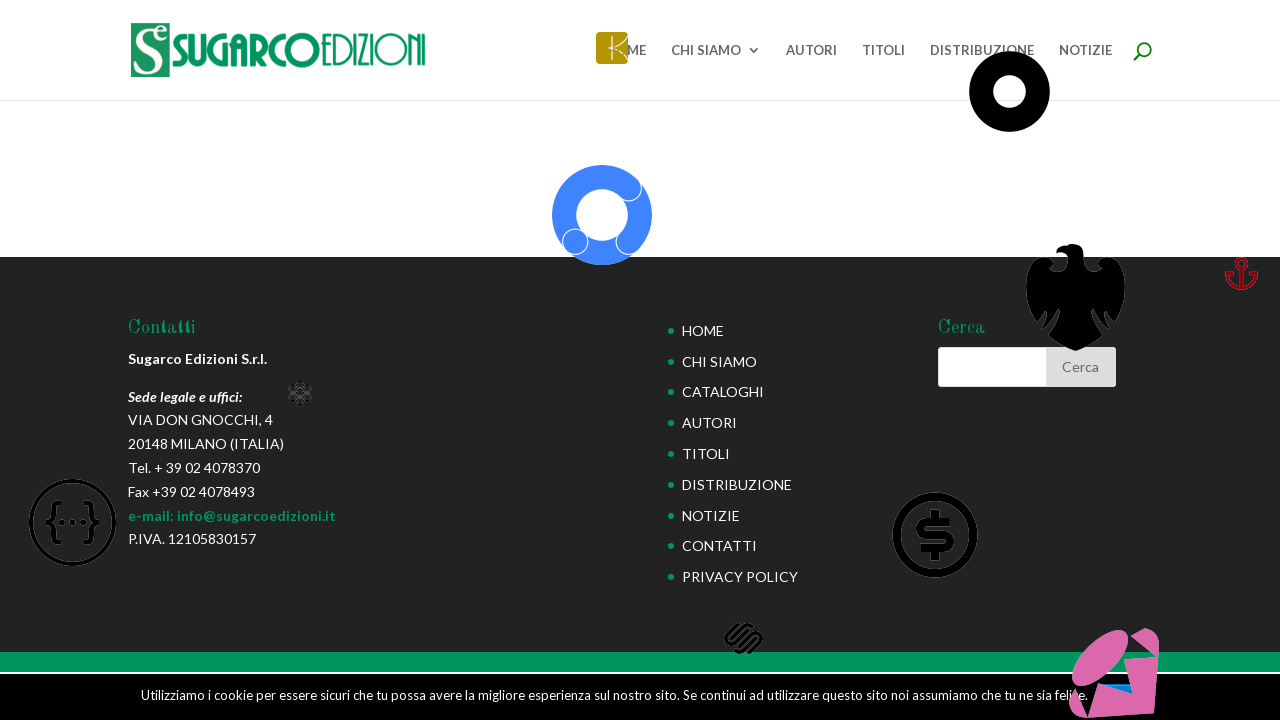 The height and width of the screenshot is (720, 1280). Describe the element at coordinates (935, 535) in the screenshot. I see `view account balance or financial summary` at that location.